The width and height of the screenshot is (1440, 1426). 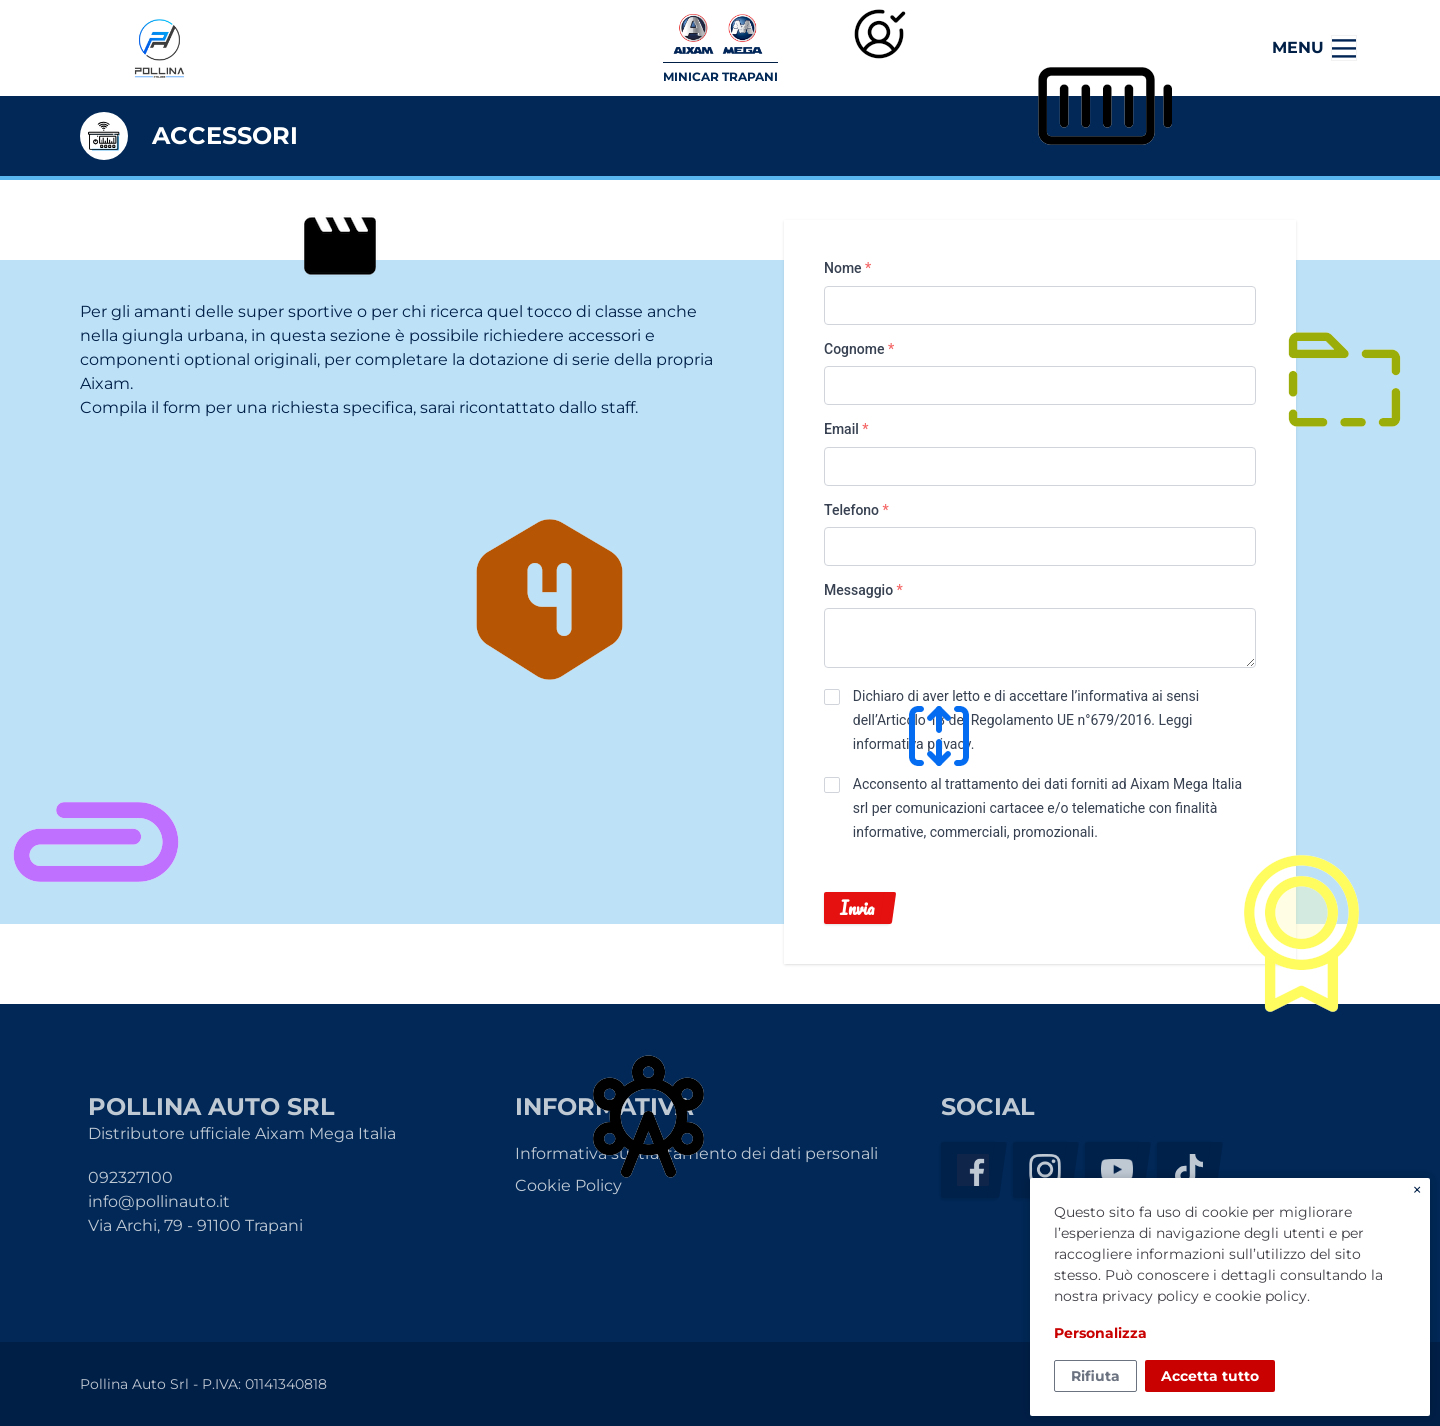 What do you see at coordinates (879, 34) in the screenshot?
I see `verified user profile` at bounding box center [879, 34].